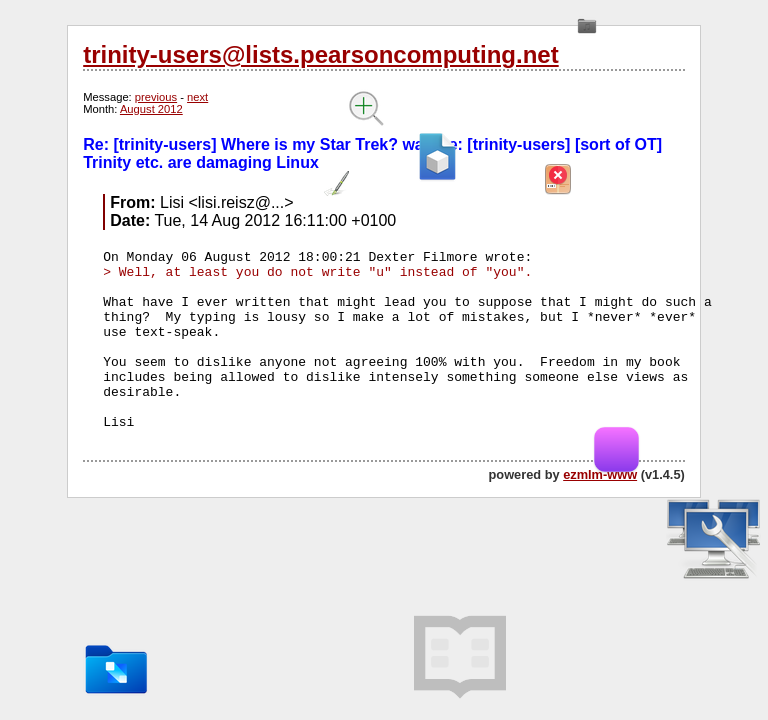 The height and width of the screenshot is (720, 768). What do you see at coordinates (558, 179) in the screenshot?
I see `indicates a package is queued for removal` at bounding box center [558, 179].